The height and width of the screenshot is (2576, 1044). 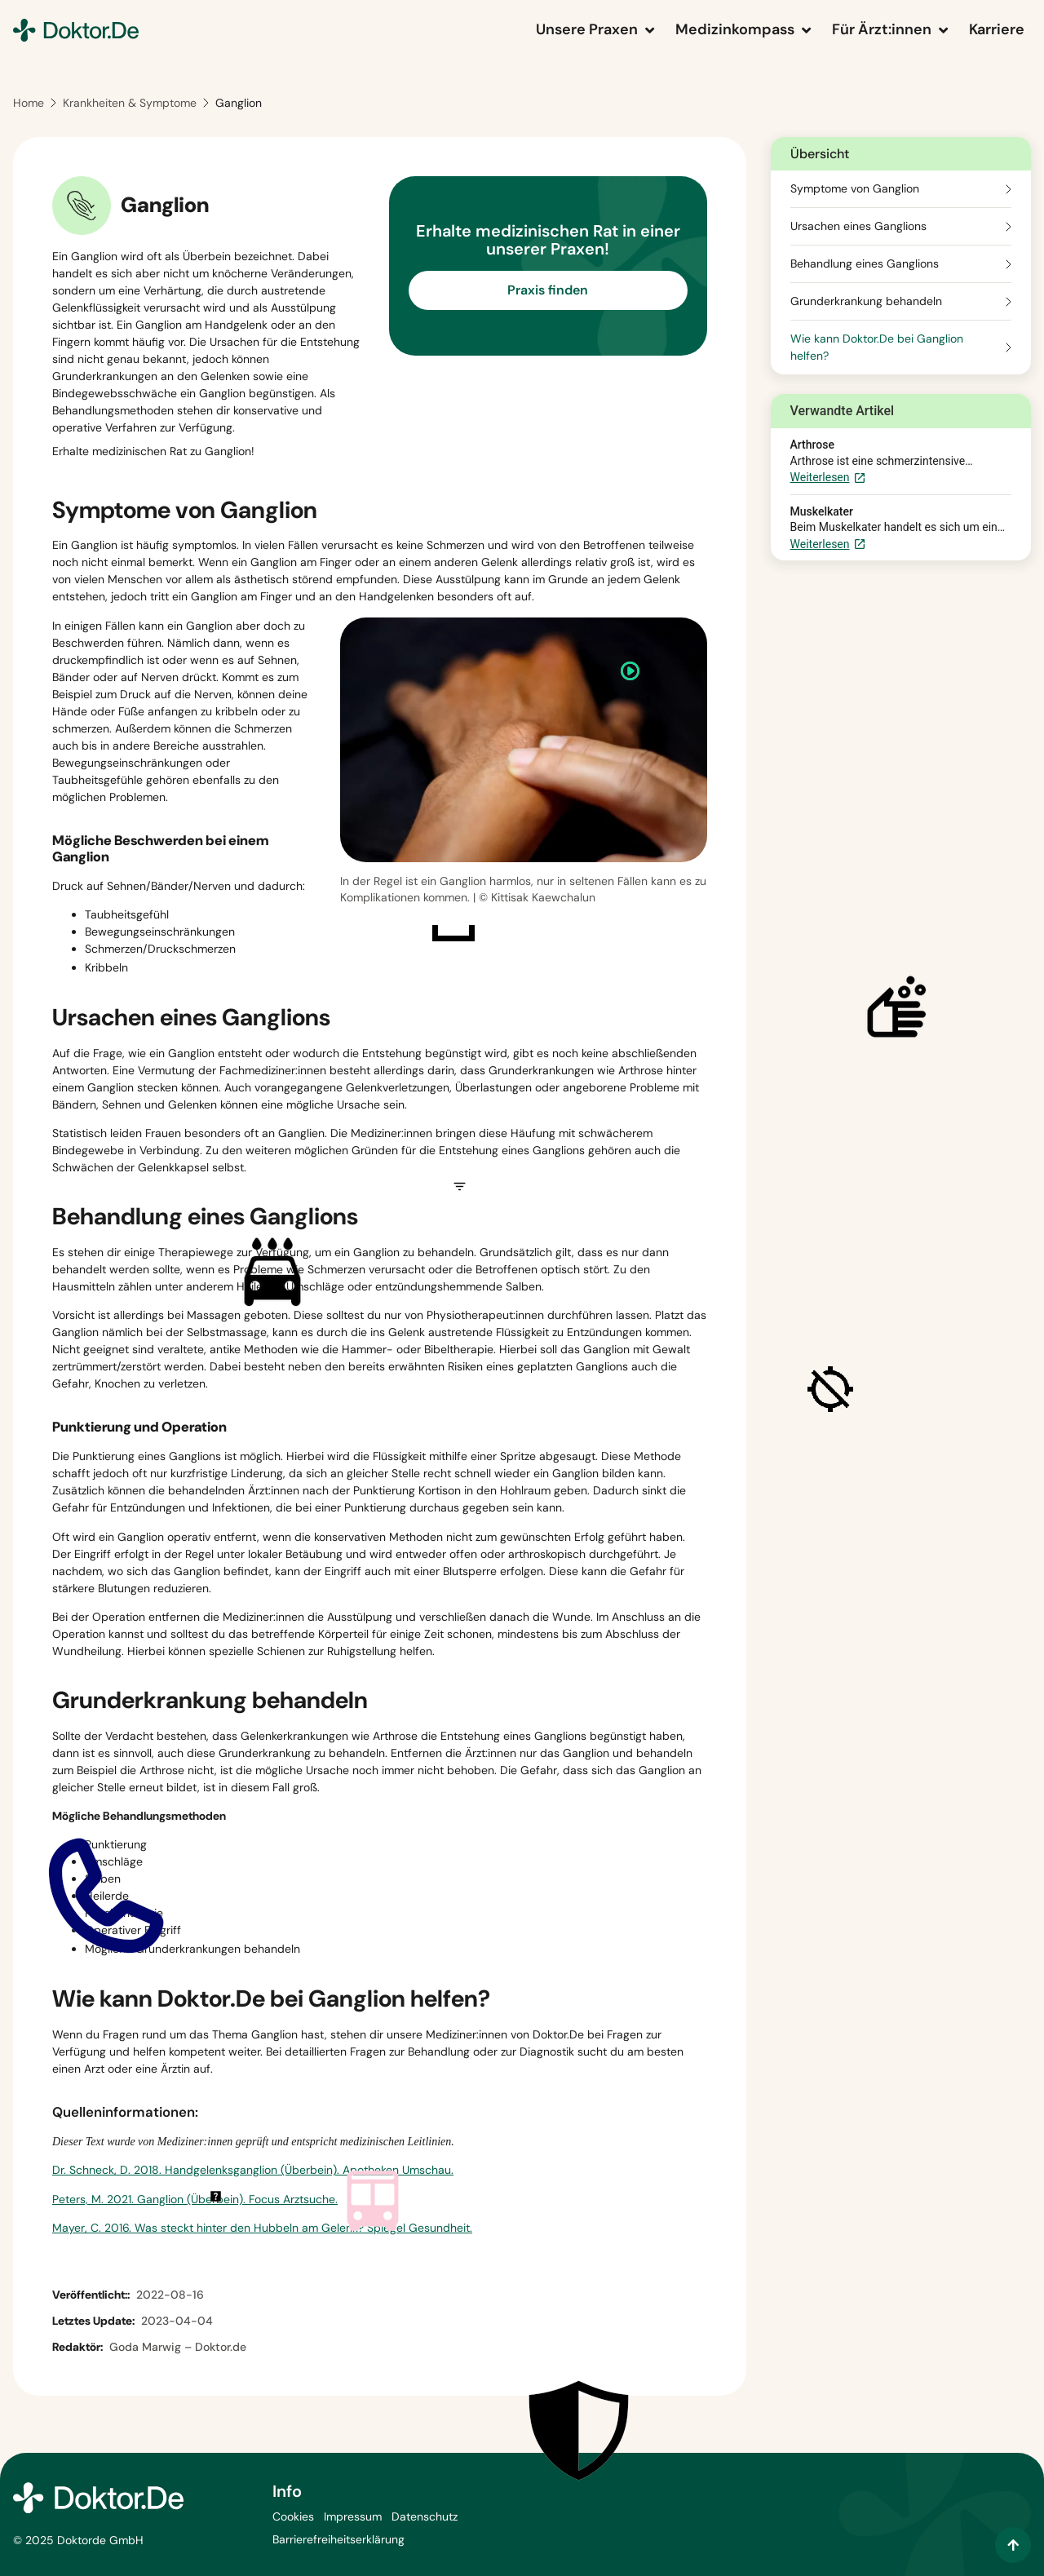 What do you see at coordinates (215, 2196) in the screenshot?
I see `access help center or support resources` at bounding box center [215, 2196].